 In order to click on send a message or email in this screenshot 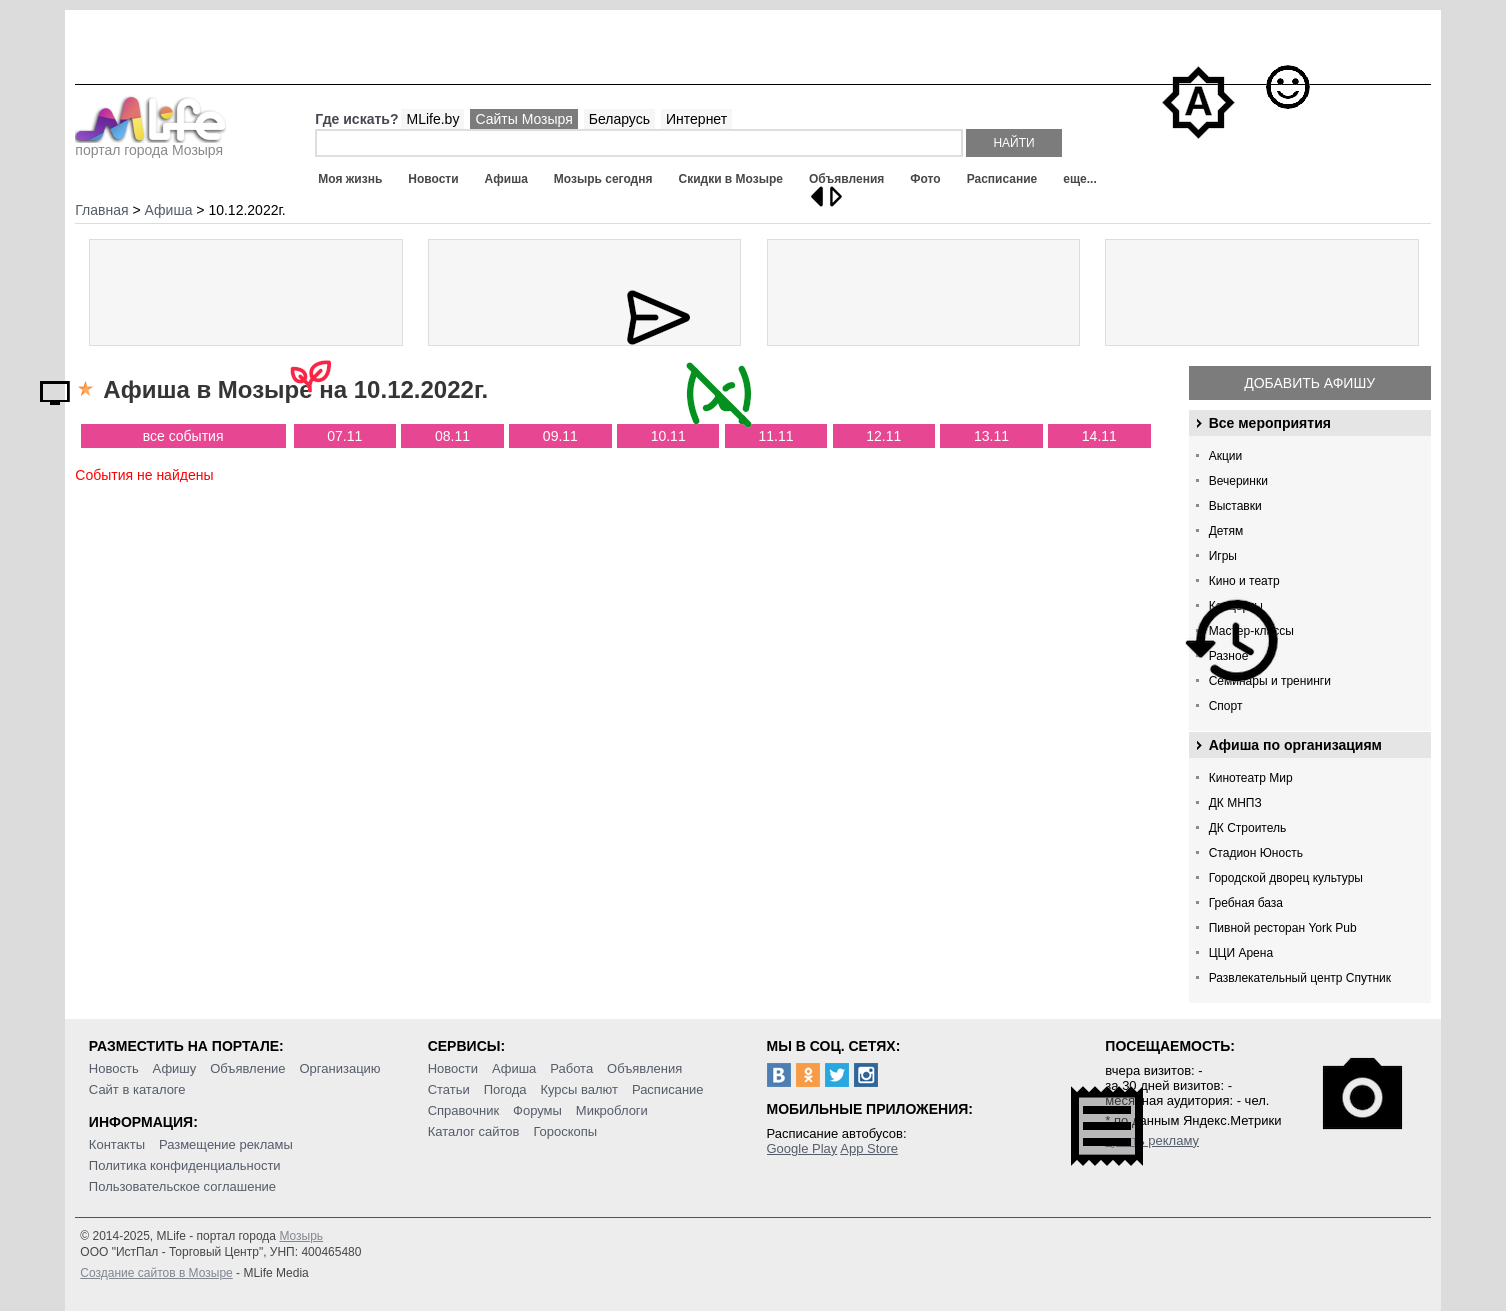, I will do `click(658, 317)`.